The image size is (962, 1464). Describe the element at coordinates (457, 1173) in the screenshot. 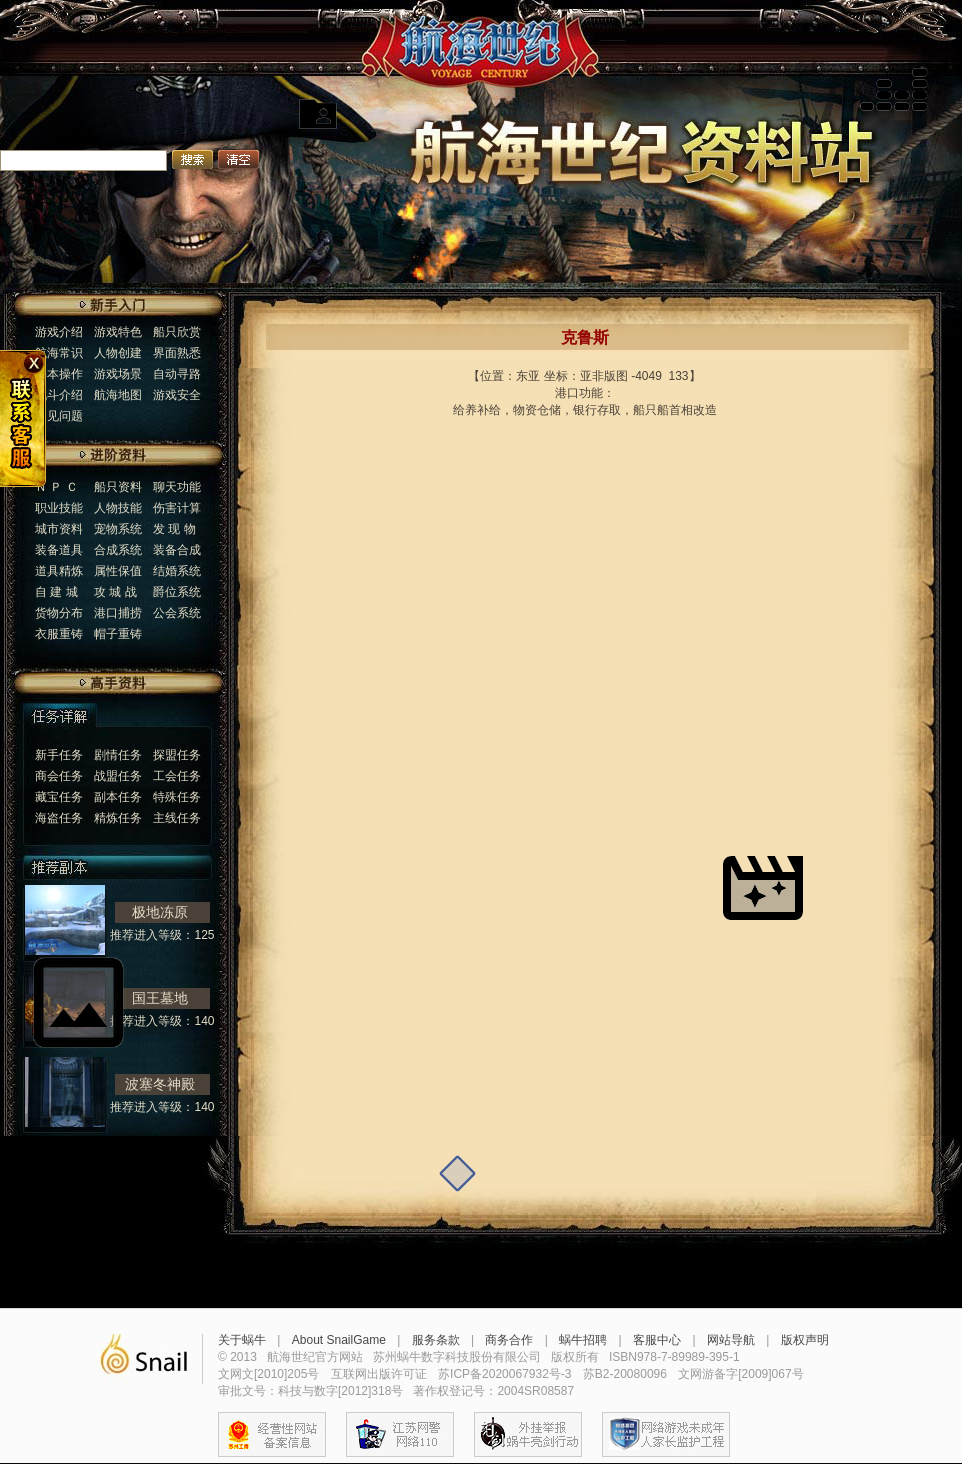

I see `indicates premium or pro membership status` at that location.